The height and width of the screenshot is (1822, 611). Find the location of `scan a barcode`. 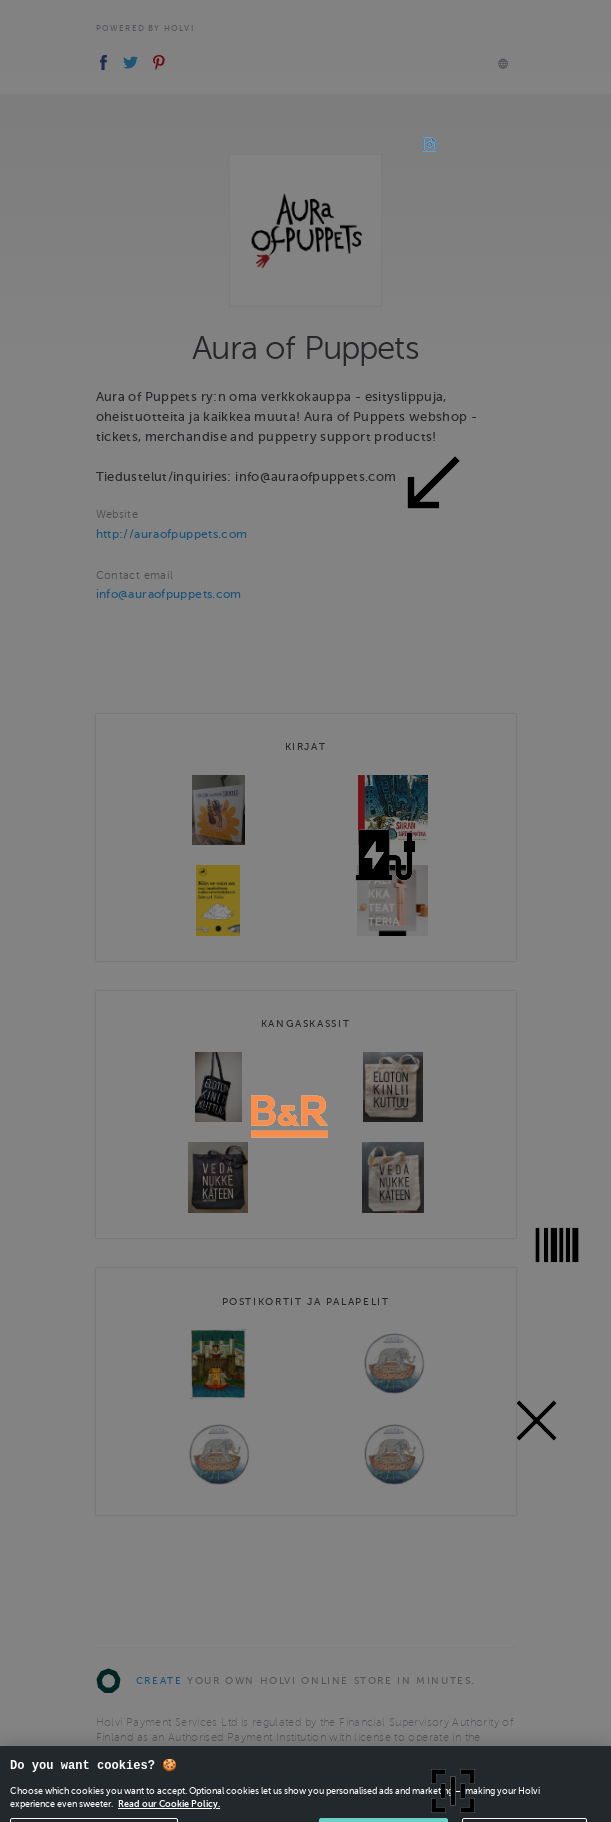

scan a barcode is located at coordinates (557, 1245).